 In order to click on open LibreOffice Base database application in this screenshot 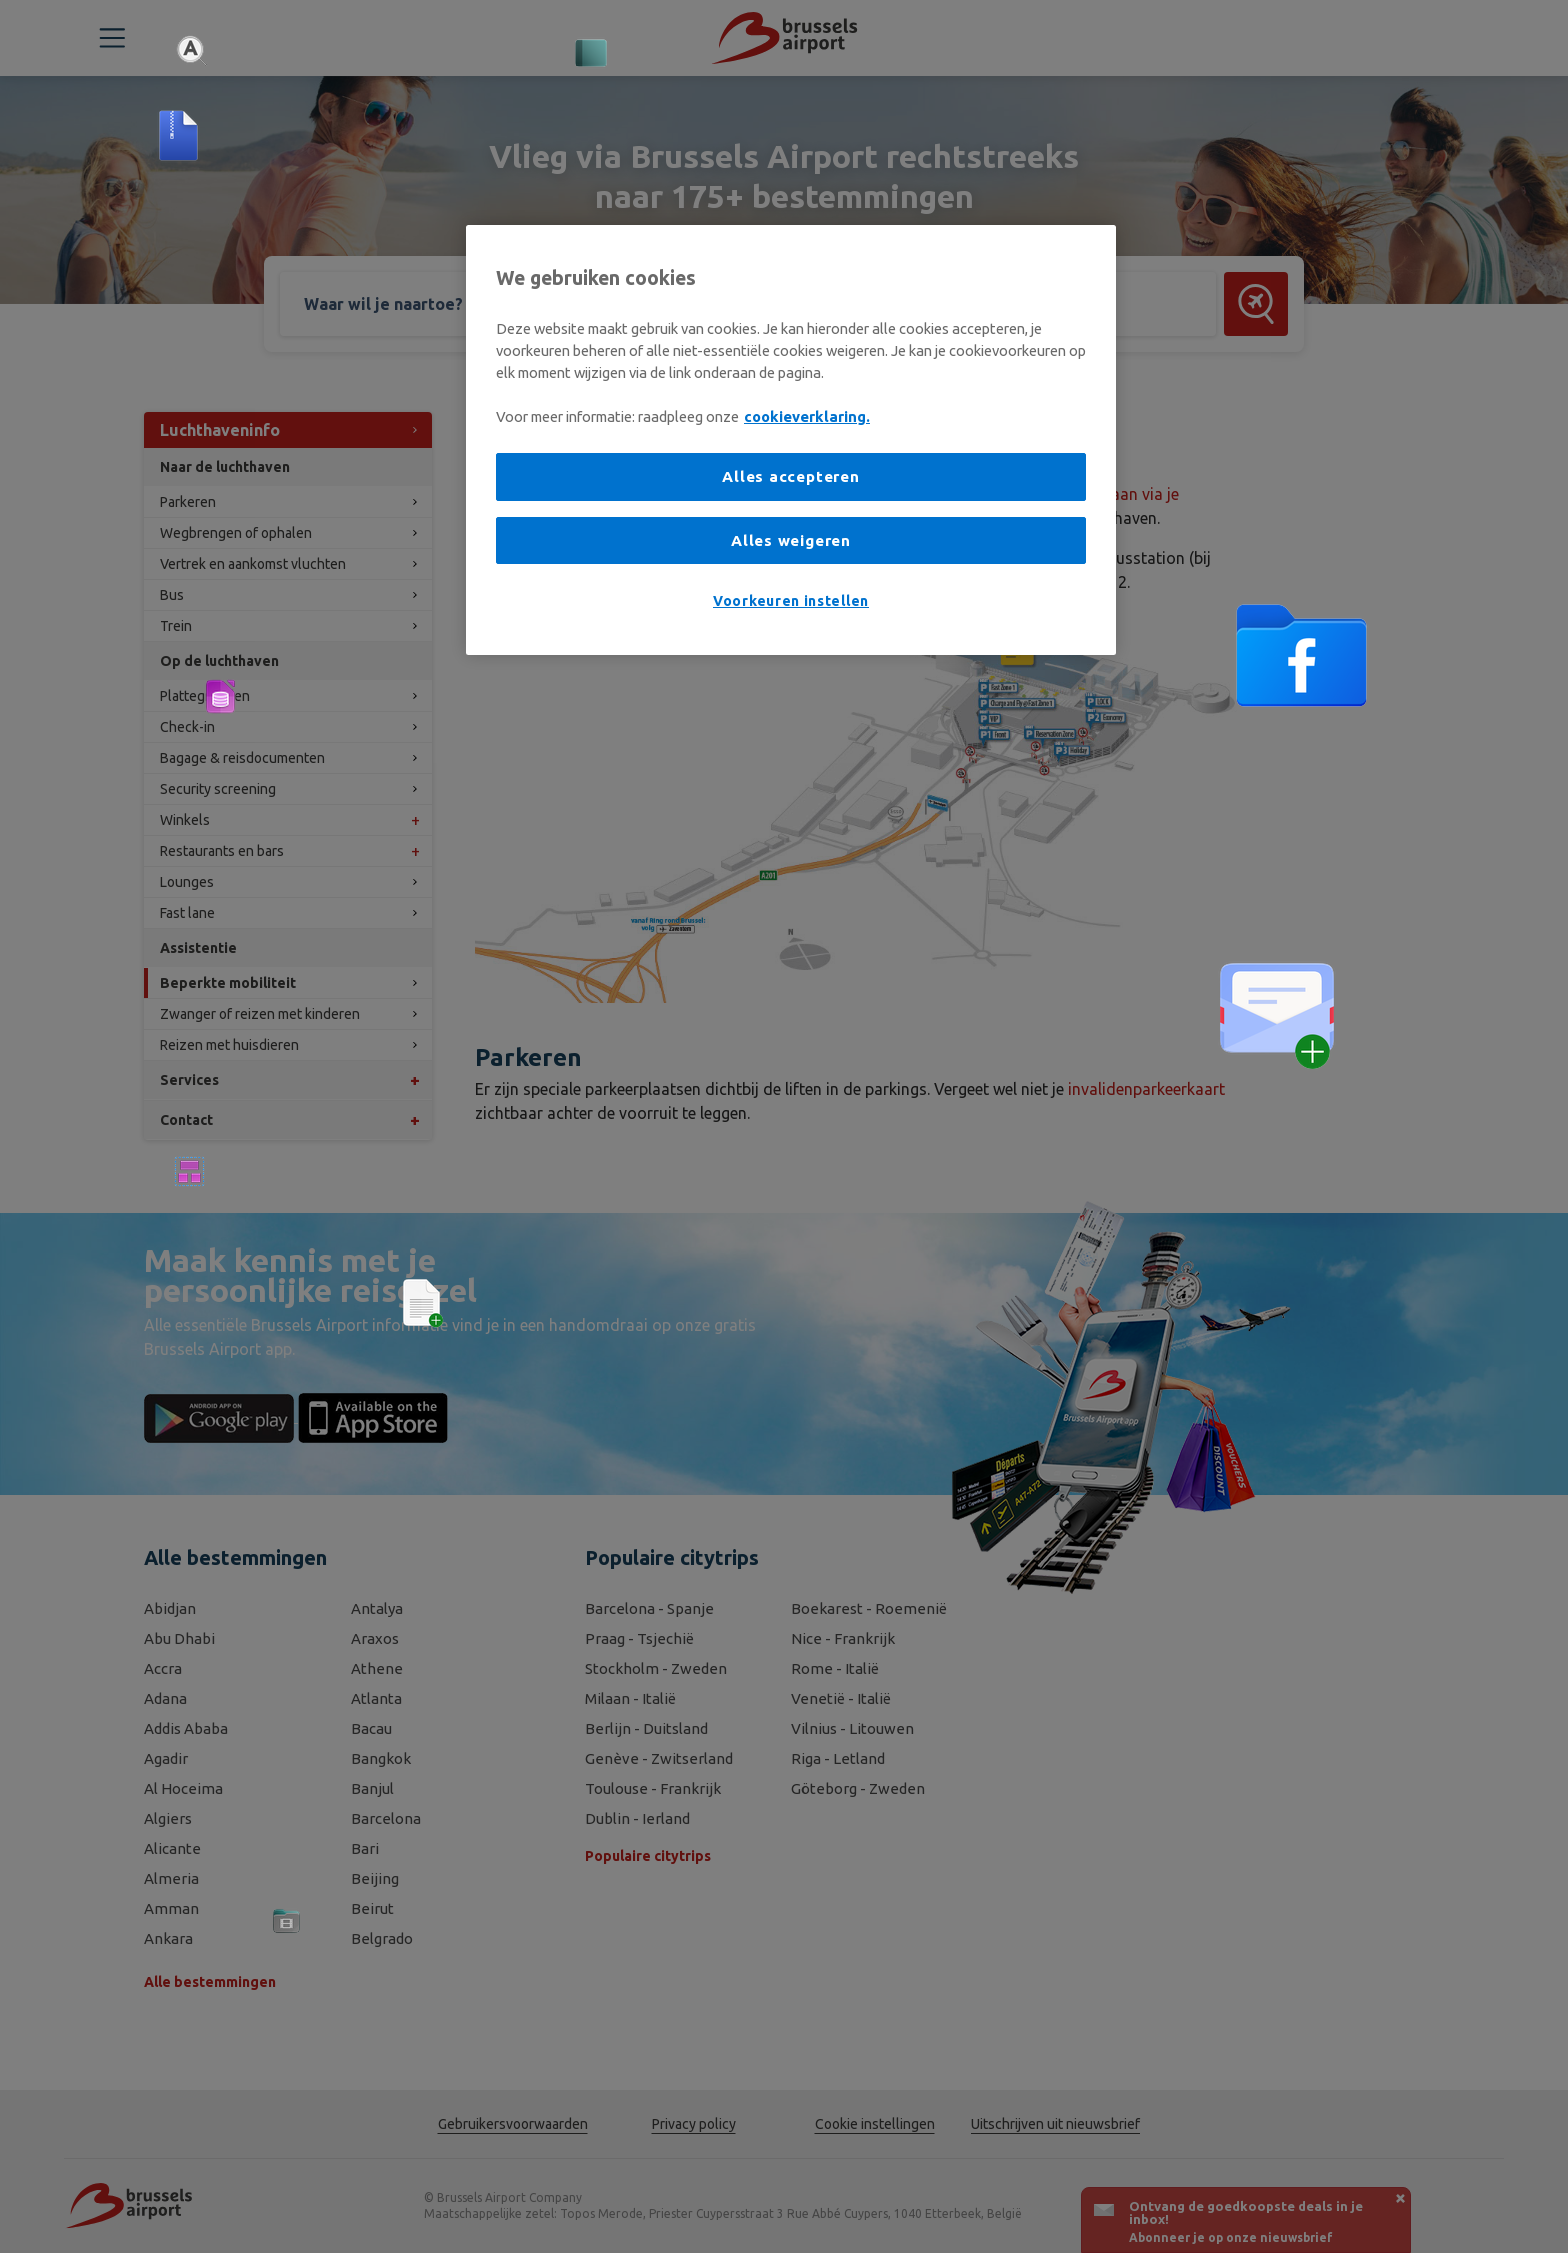, I will do `click(220, 696)`.